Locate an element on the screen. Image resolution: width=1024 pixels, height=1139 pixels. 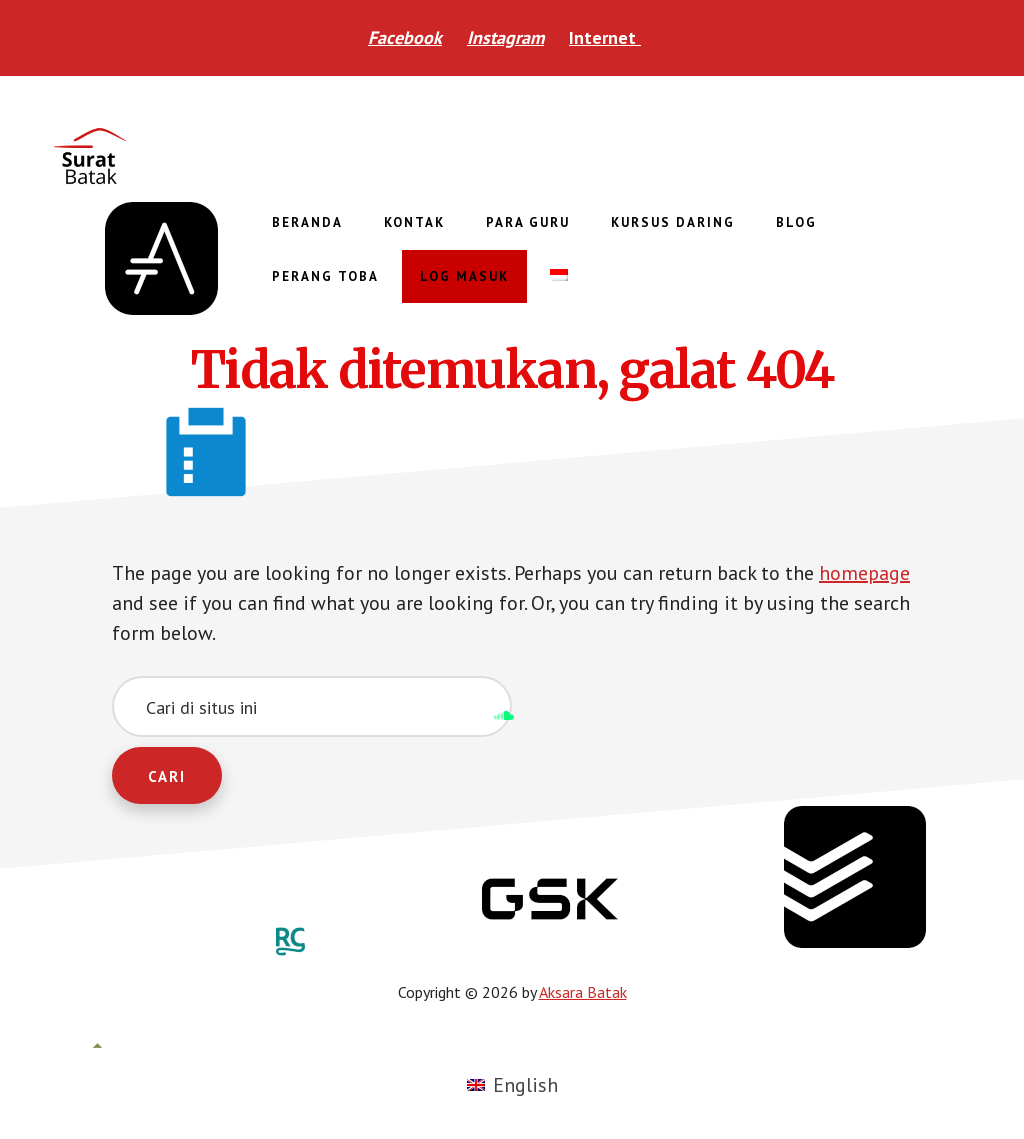
GSK (GlaxoSmithKline) company logo is located at coordinates (550, 899).